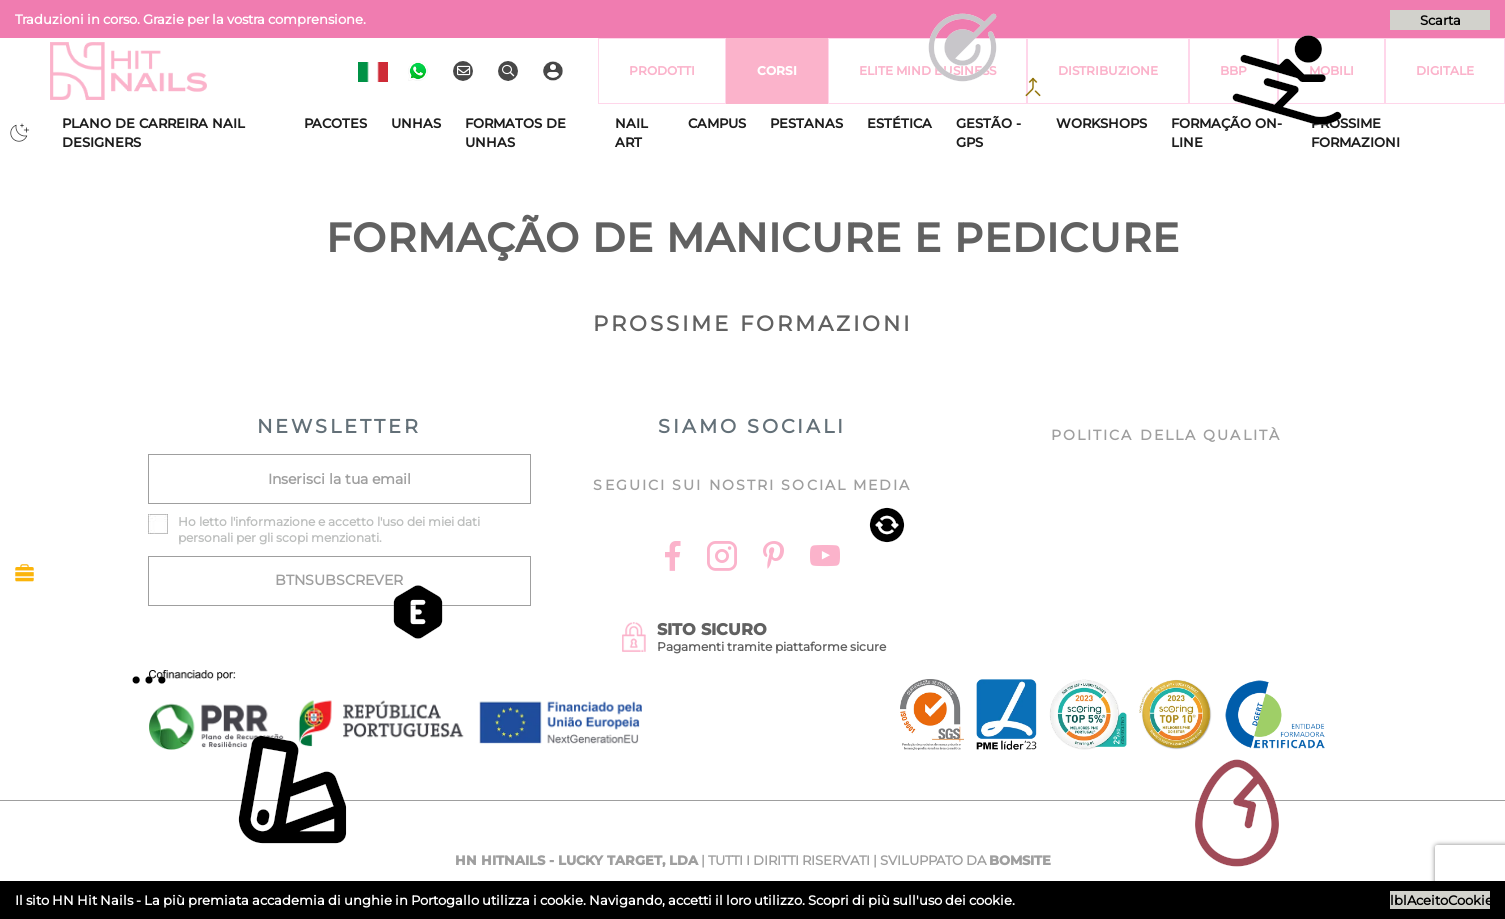  I want to click on open color palette or theme options, so click(288, 793).